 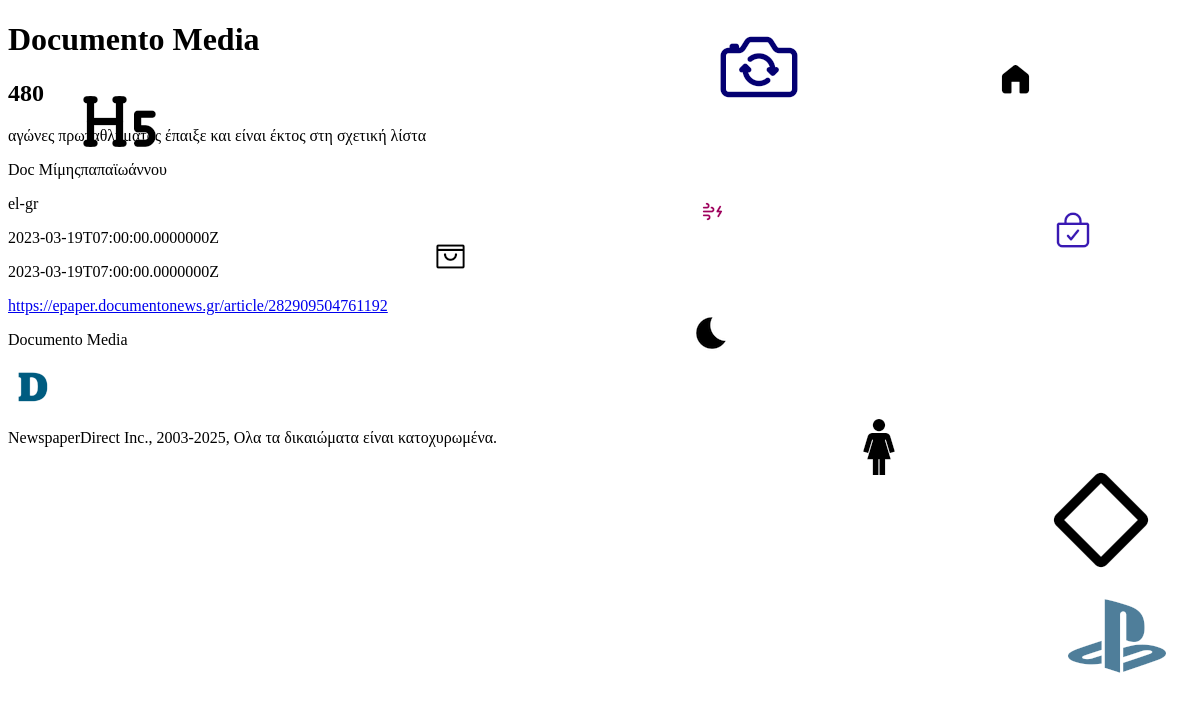 What do you see at coordinates (712, 333) in the screenshot?
I see `enable bedtime or sleep mode` at bounding box center [712, 333].